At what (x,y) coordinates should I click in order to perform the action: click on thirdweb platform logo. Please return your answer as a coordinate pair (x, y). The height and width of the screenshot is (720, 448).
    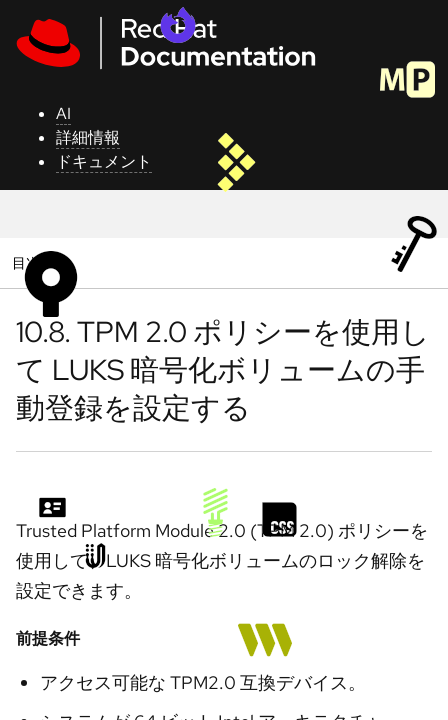
    Looking at the image, I should click on (265, 640).